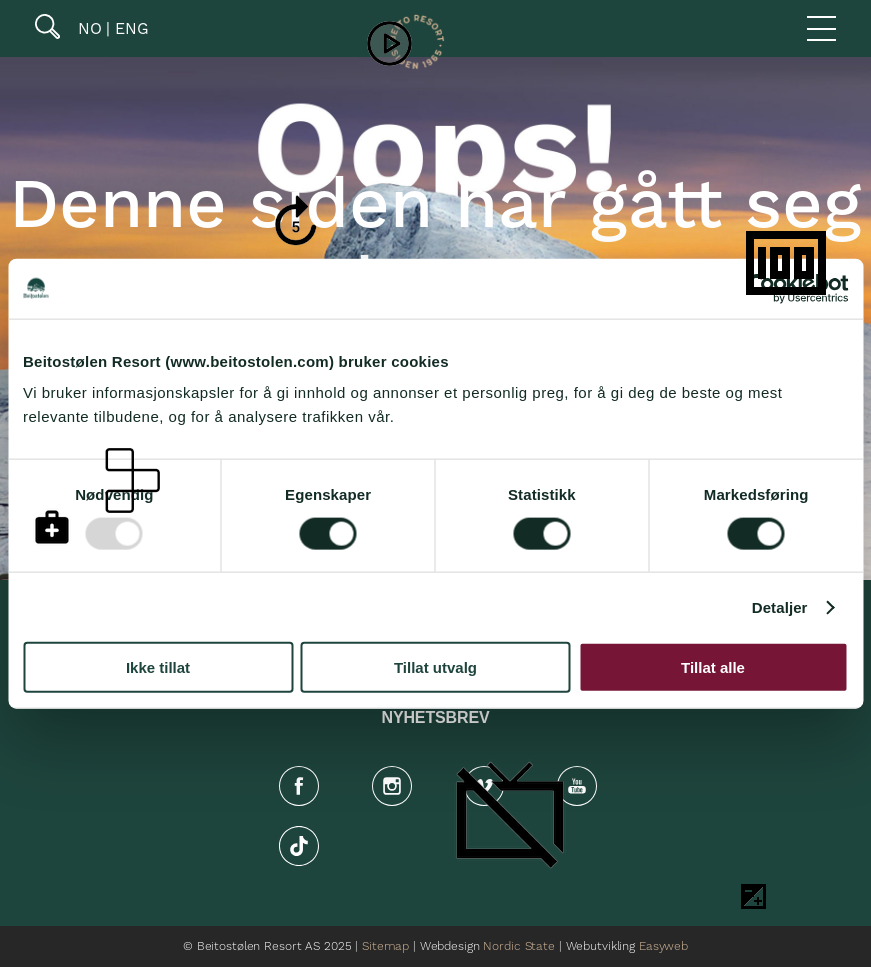  I want to click on tv or display is currently off or disabled, so click(510, 815).